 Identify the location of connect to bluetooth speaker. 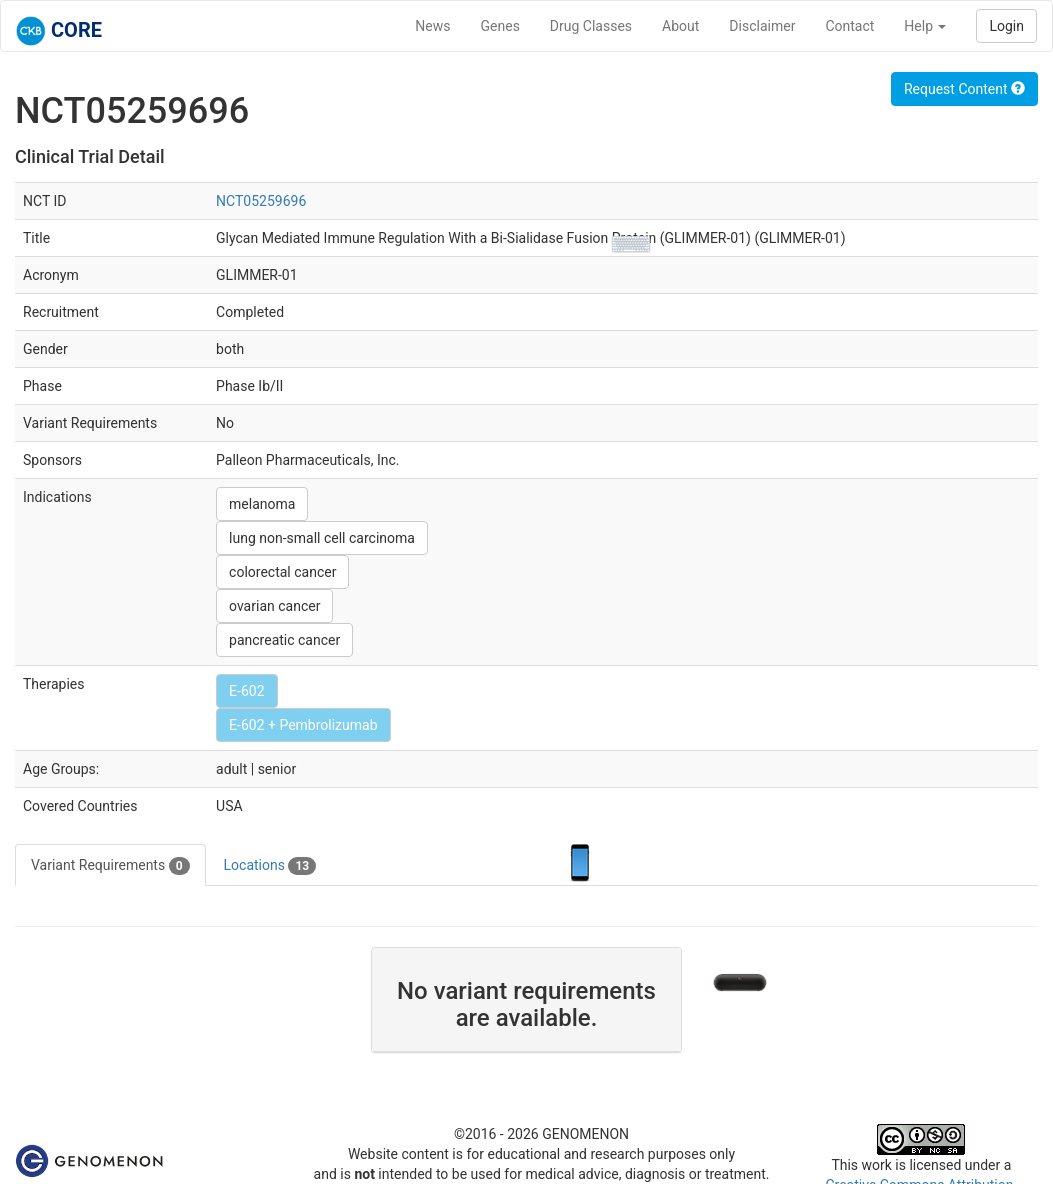
(740, 983).